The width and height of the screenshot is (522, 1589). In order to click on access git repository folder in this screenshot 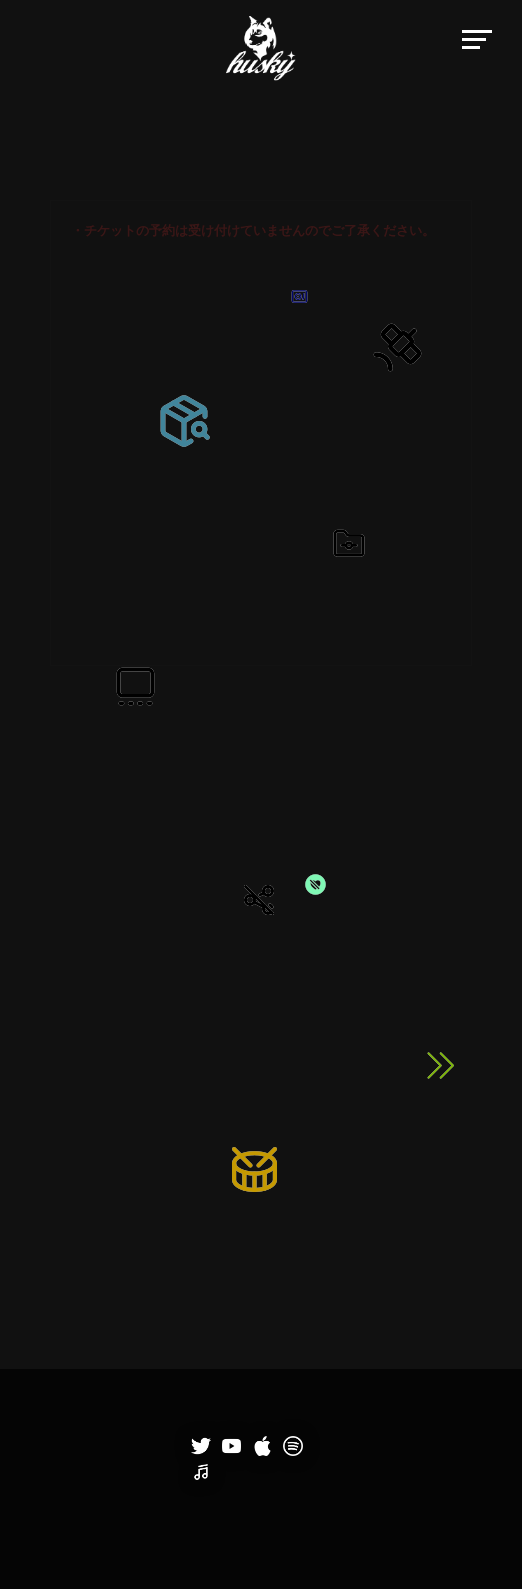, I will do `click(349, 544)`.